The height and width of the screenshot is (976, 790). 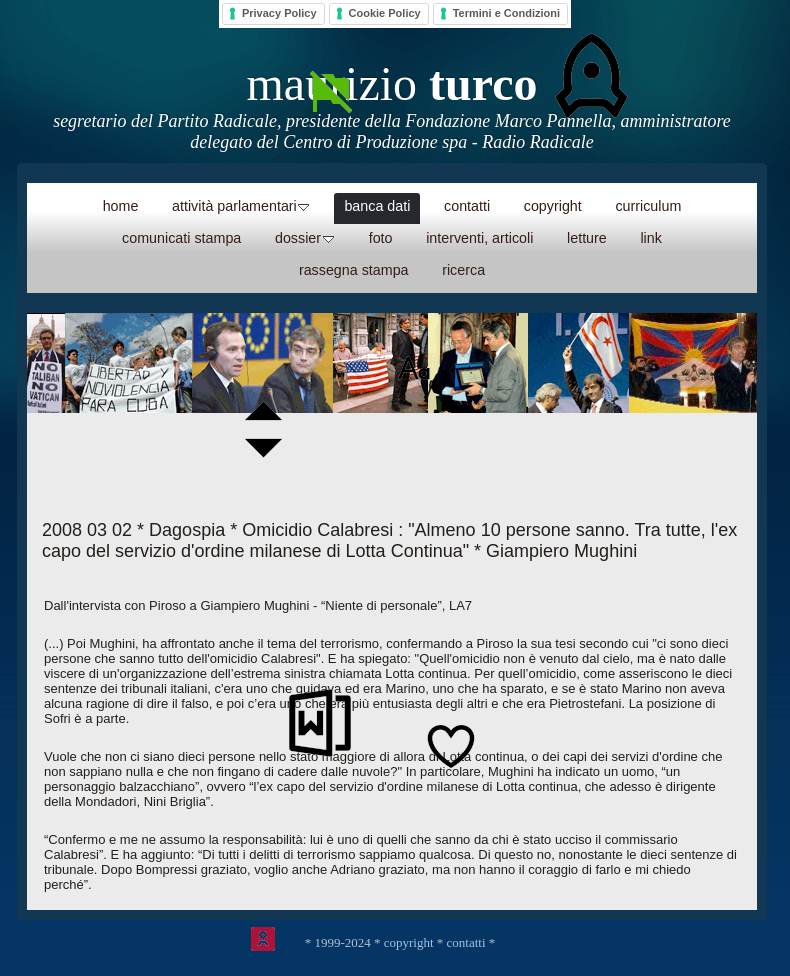 I want to click on adjust text size settings, so click(x=414, y=368).